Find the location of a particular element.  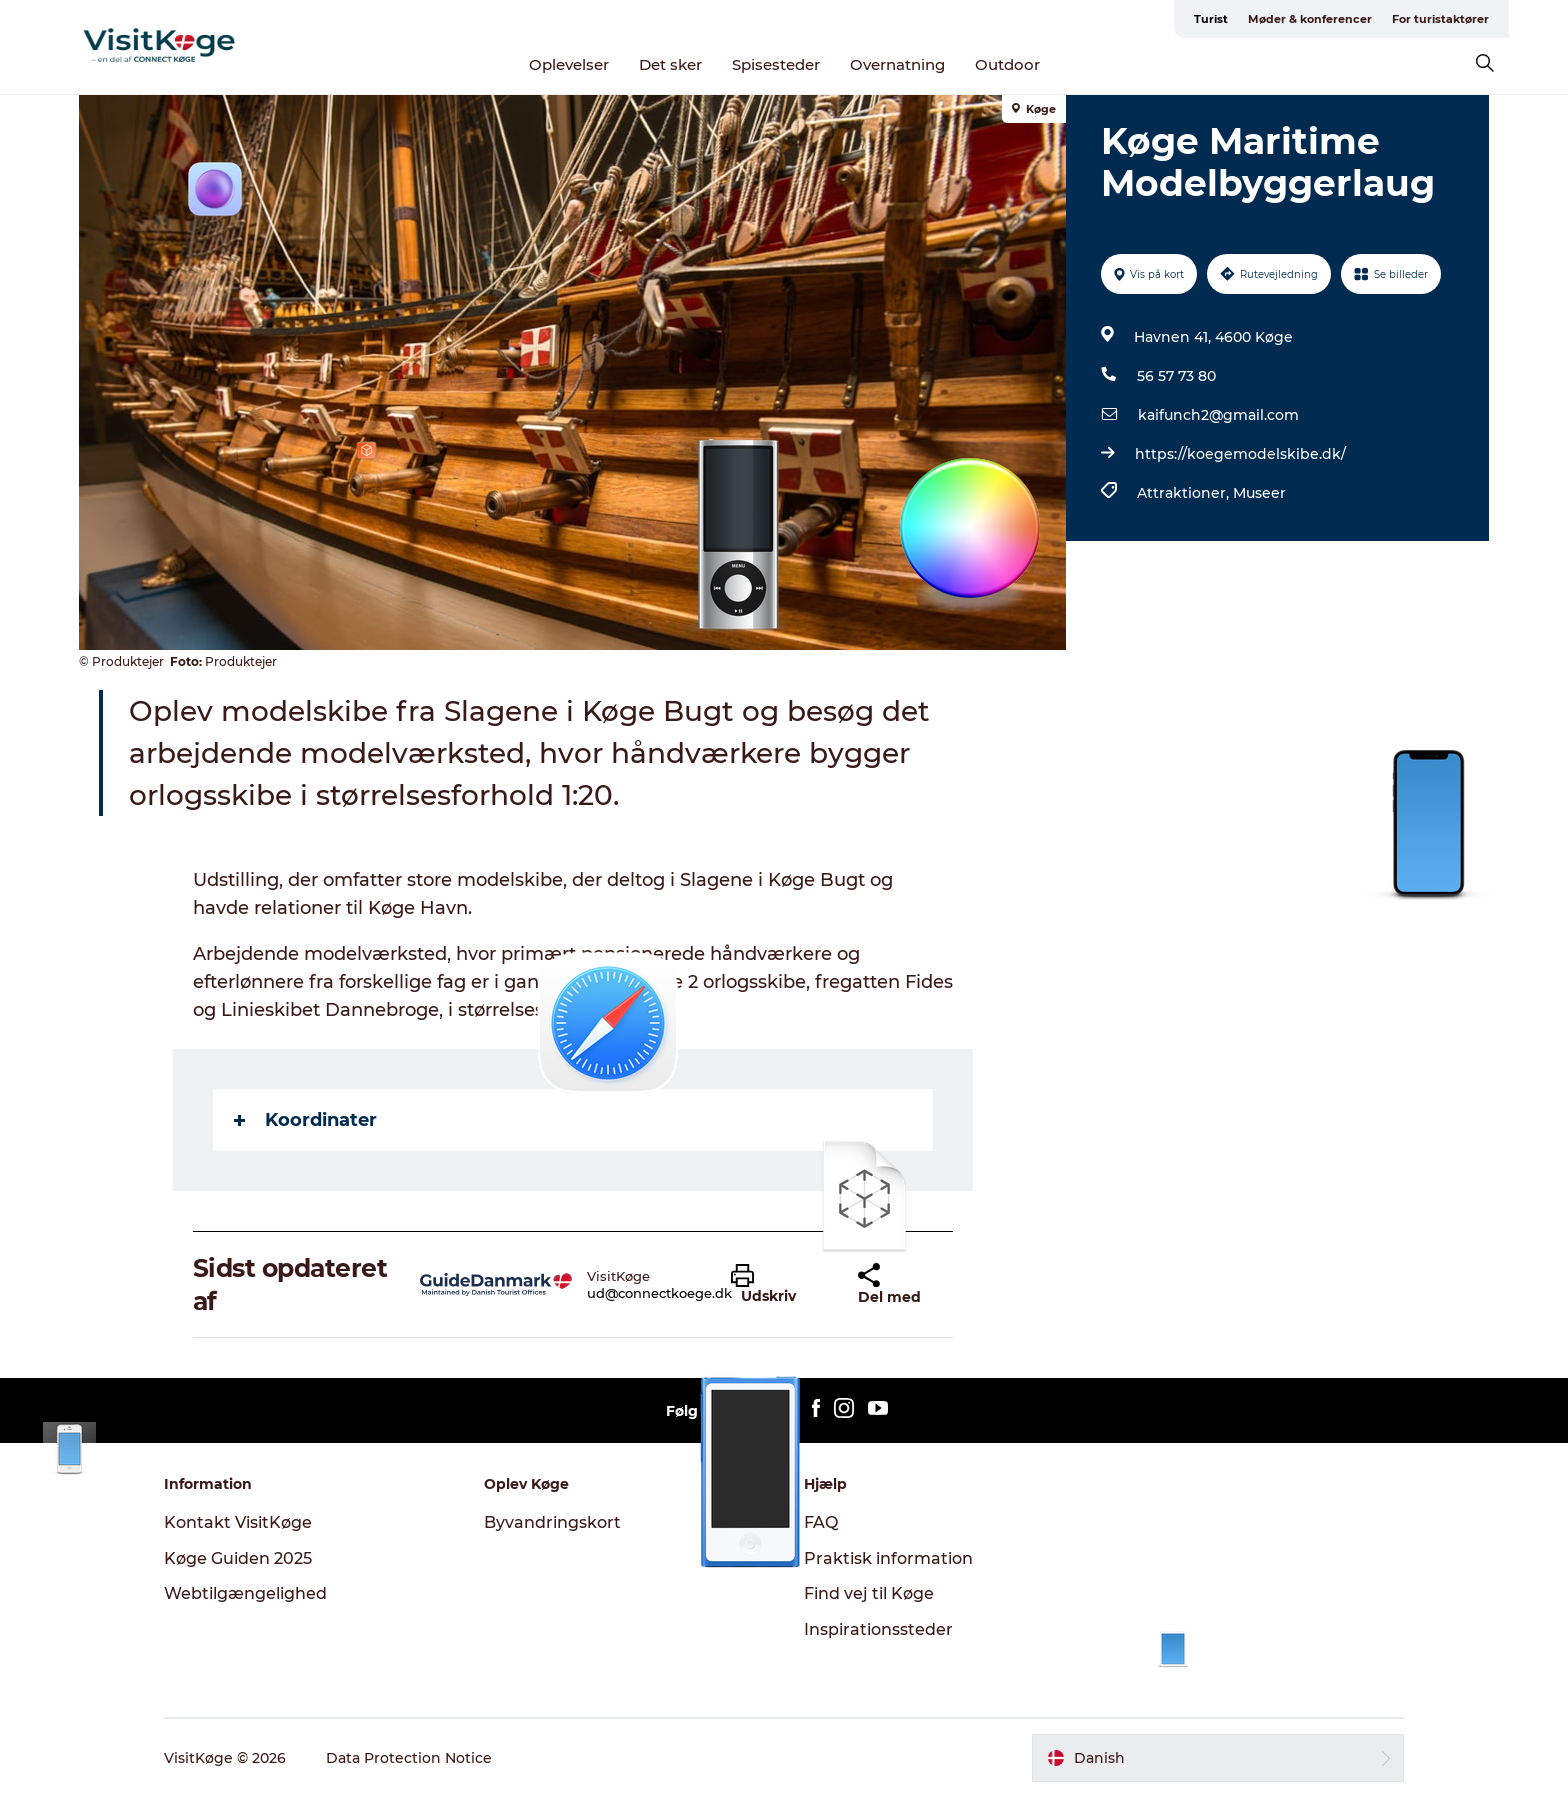

open OrbStack container management app is located at coordinates (215, 189).